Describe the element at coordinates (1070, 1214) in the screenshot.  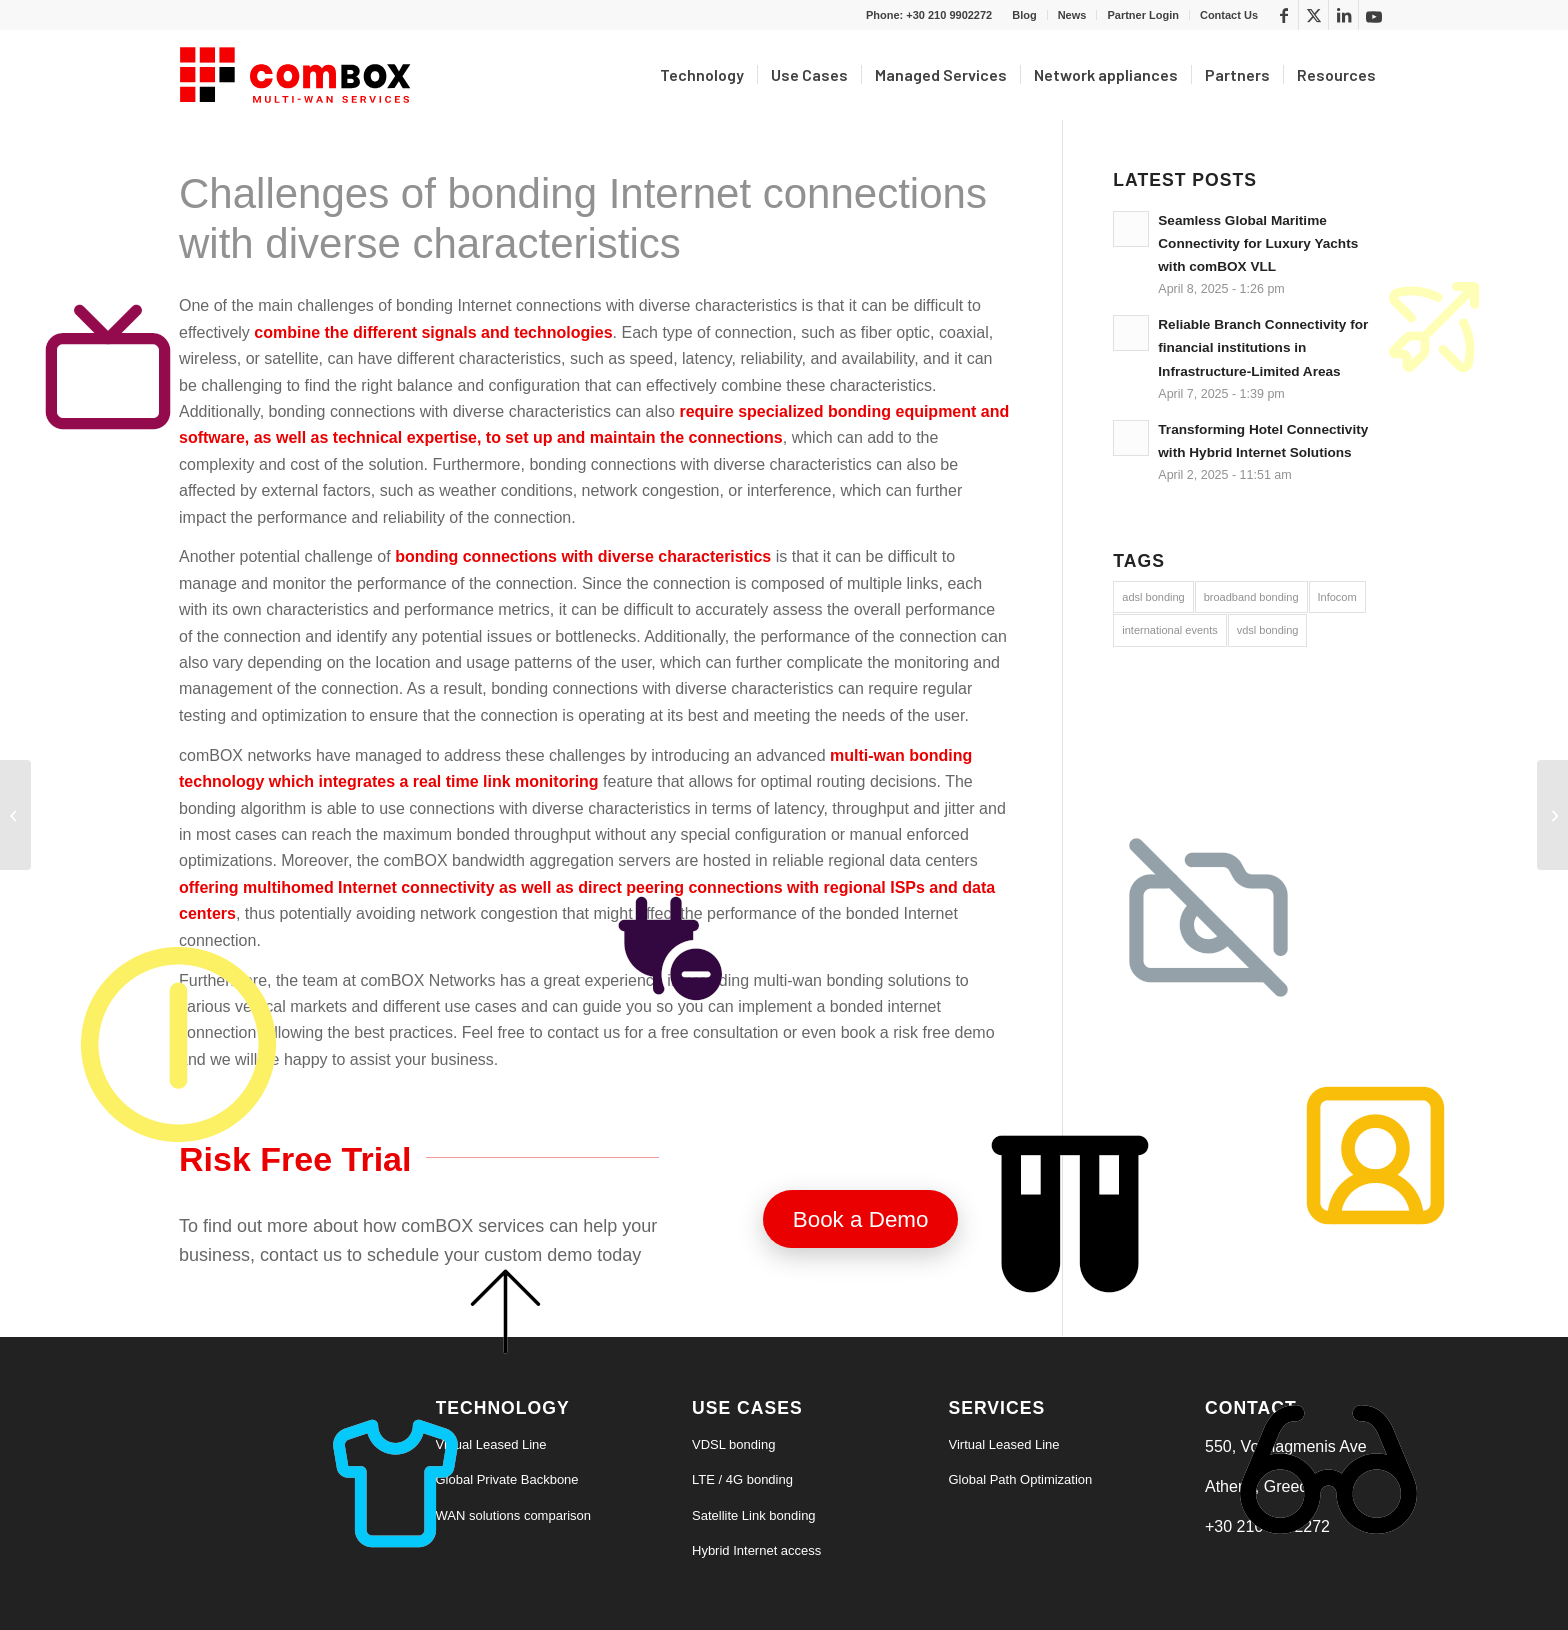
I see `view lab results or test samples` at that location.